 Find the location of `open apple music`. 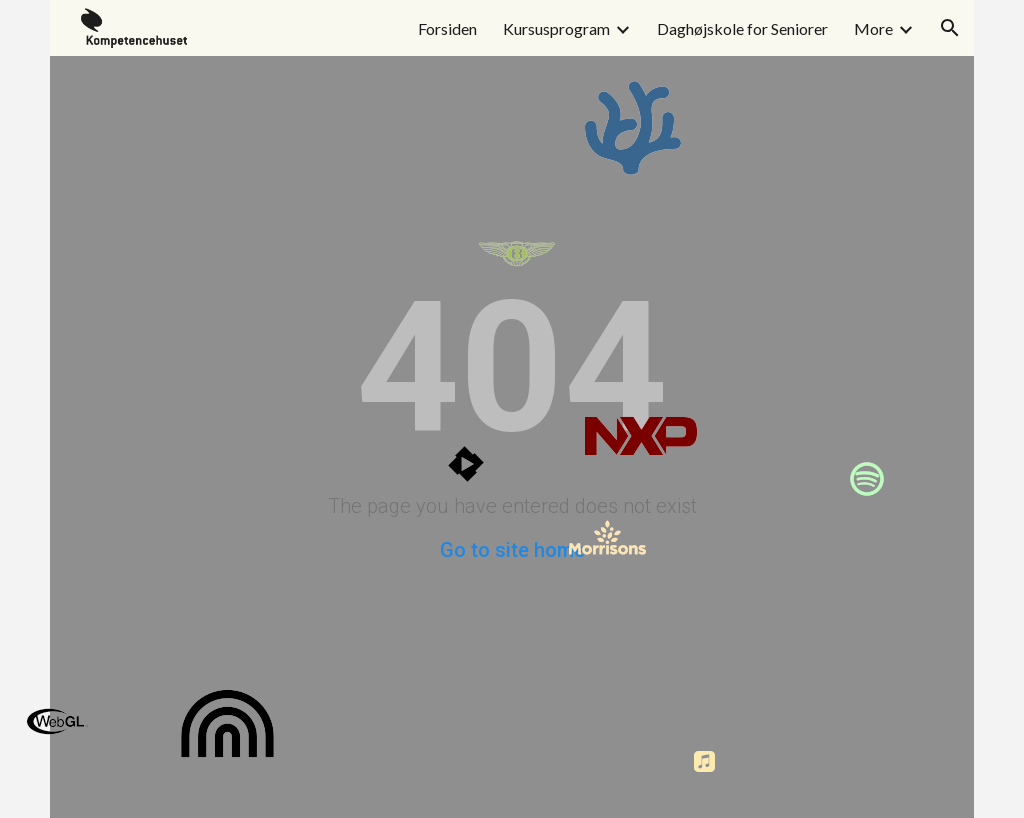

open apple music is located at coordinates (704, 761).